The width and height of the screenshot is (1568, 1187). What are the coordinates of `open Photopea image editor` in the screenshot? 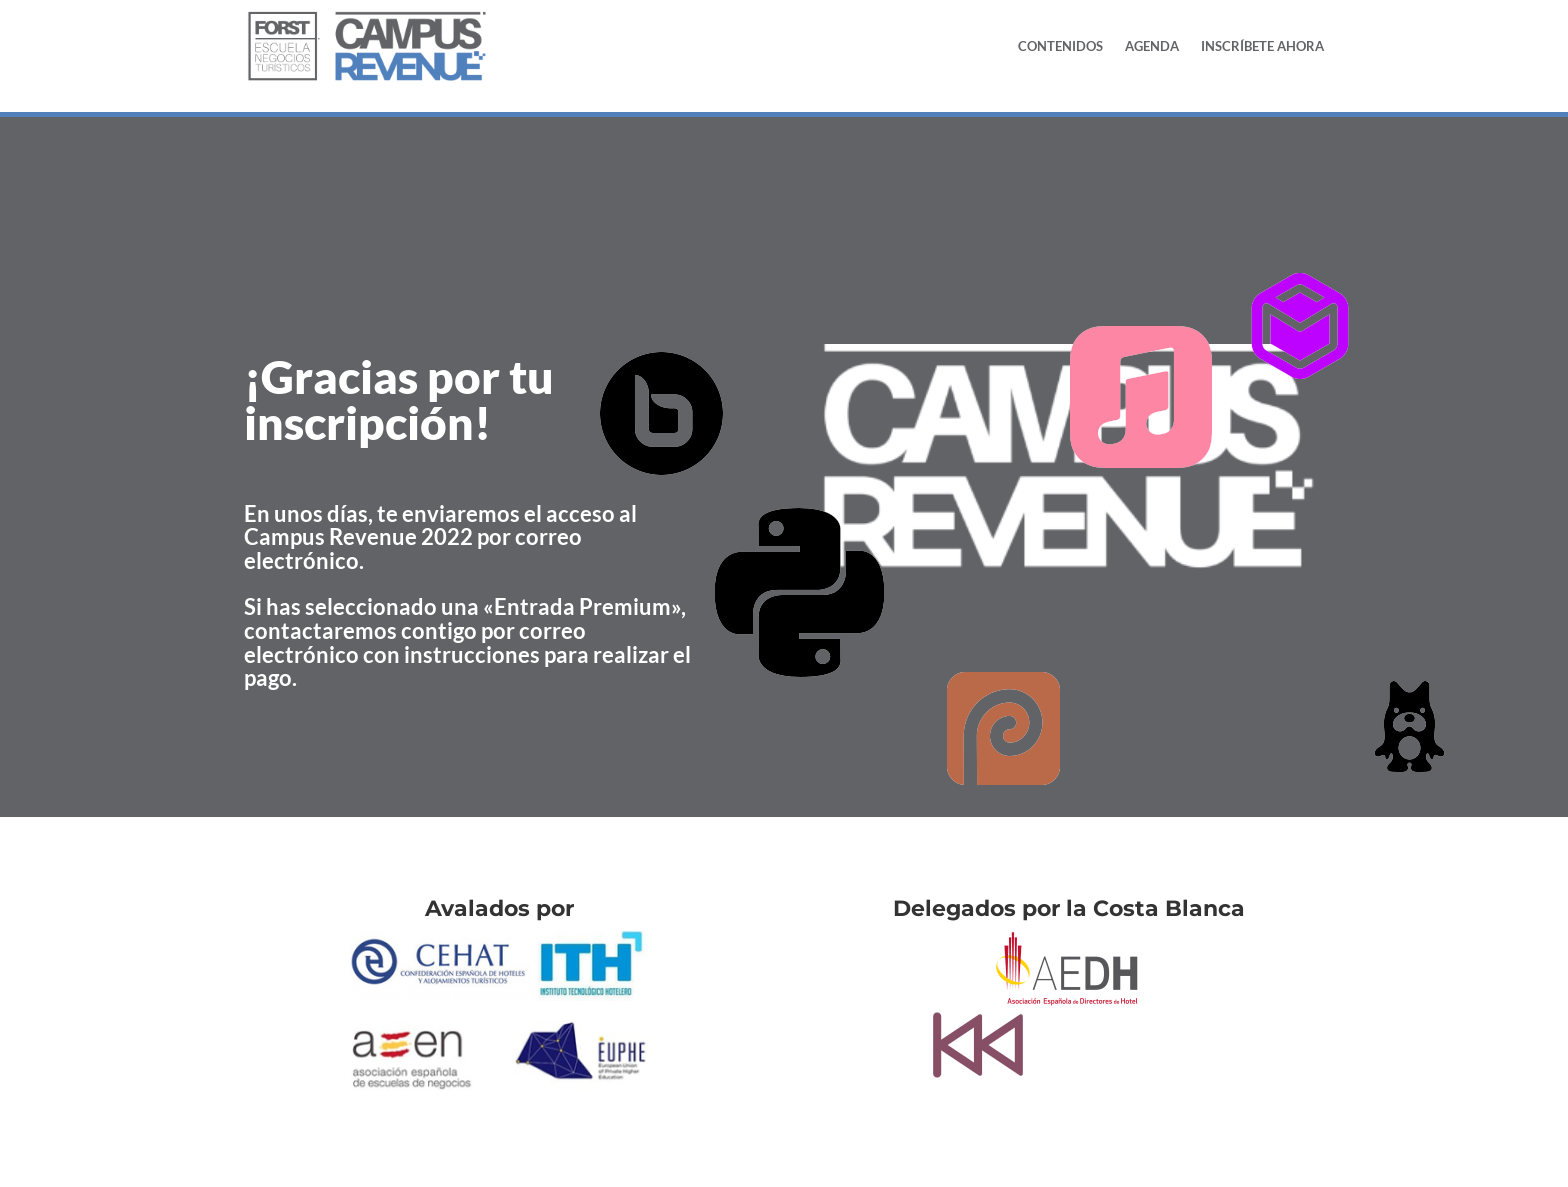 It's located at (1003, 728).